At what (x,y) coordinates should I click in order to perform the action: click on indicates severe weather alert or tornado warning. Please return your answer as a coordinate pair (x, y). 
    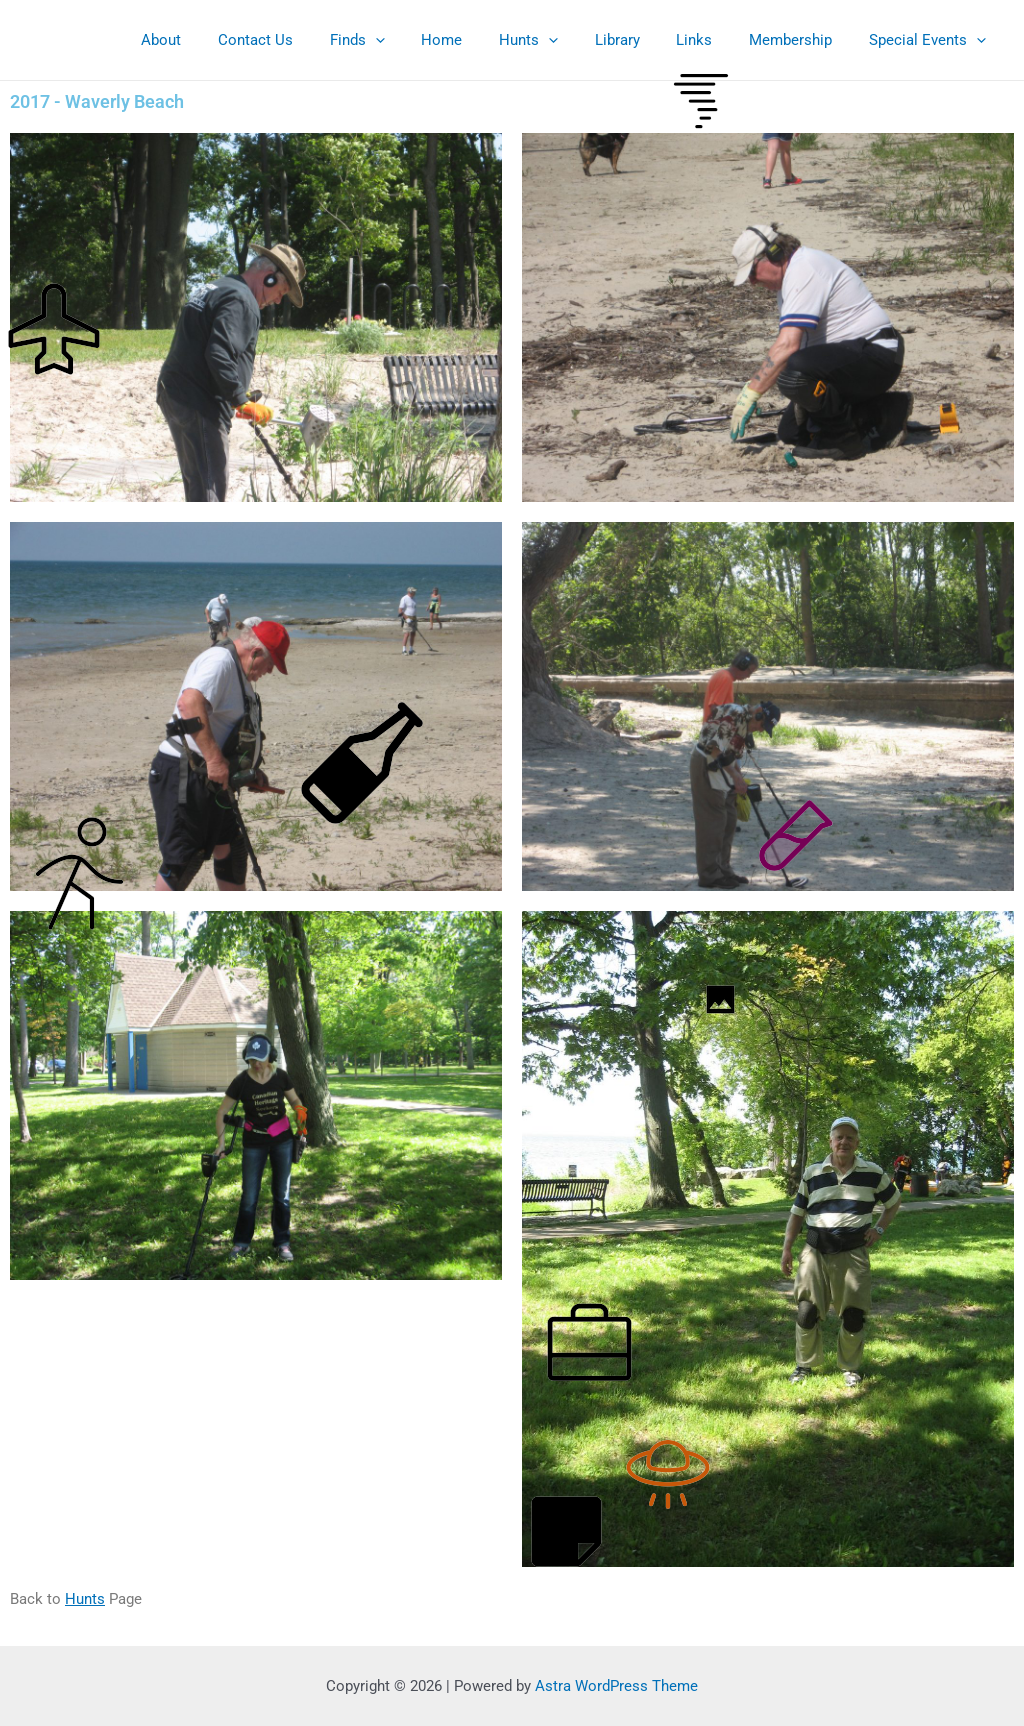
    Looking at the image, I should click on (701, 99).